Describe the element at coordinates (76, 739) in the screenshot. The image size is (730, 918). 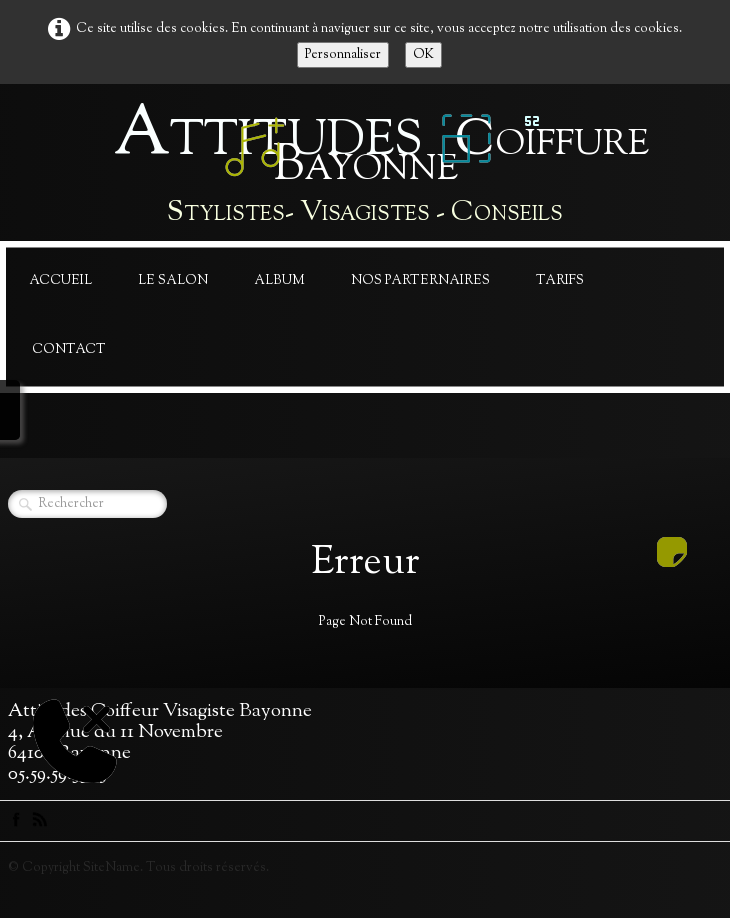
I see `end or decline a phone call` at that location.